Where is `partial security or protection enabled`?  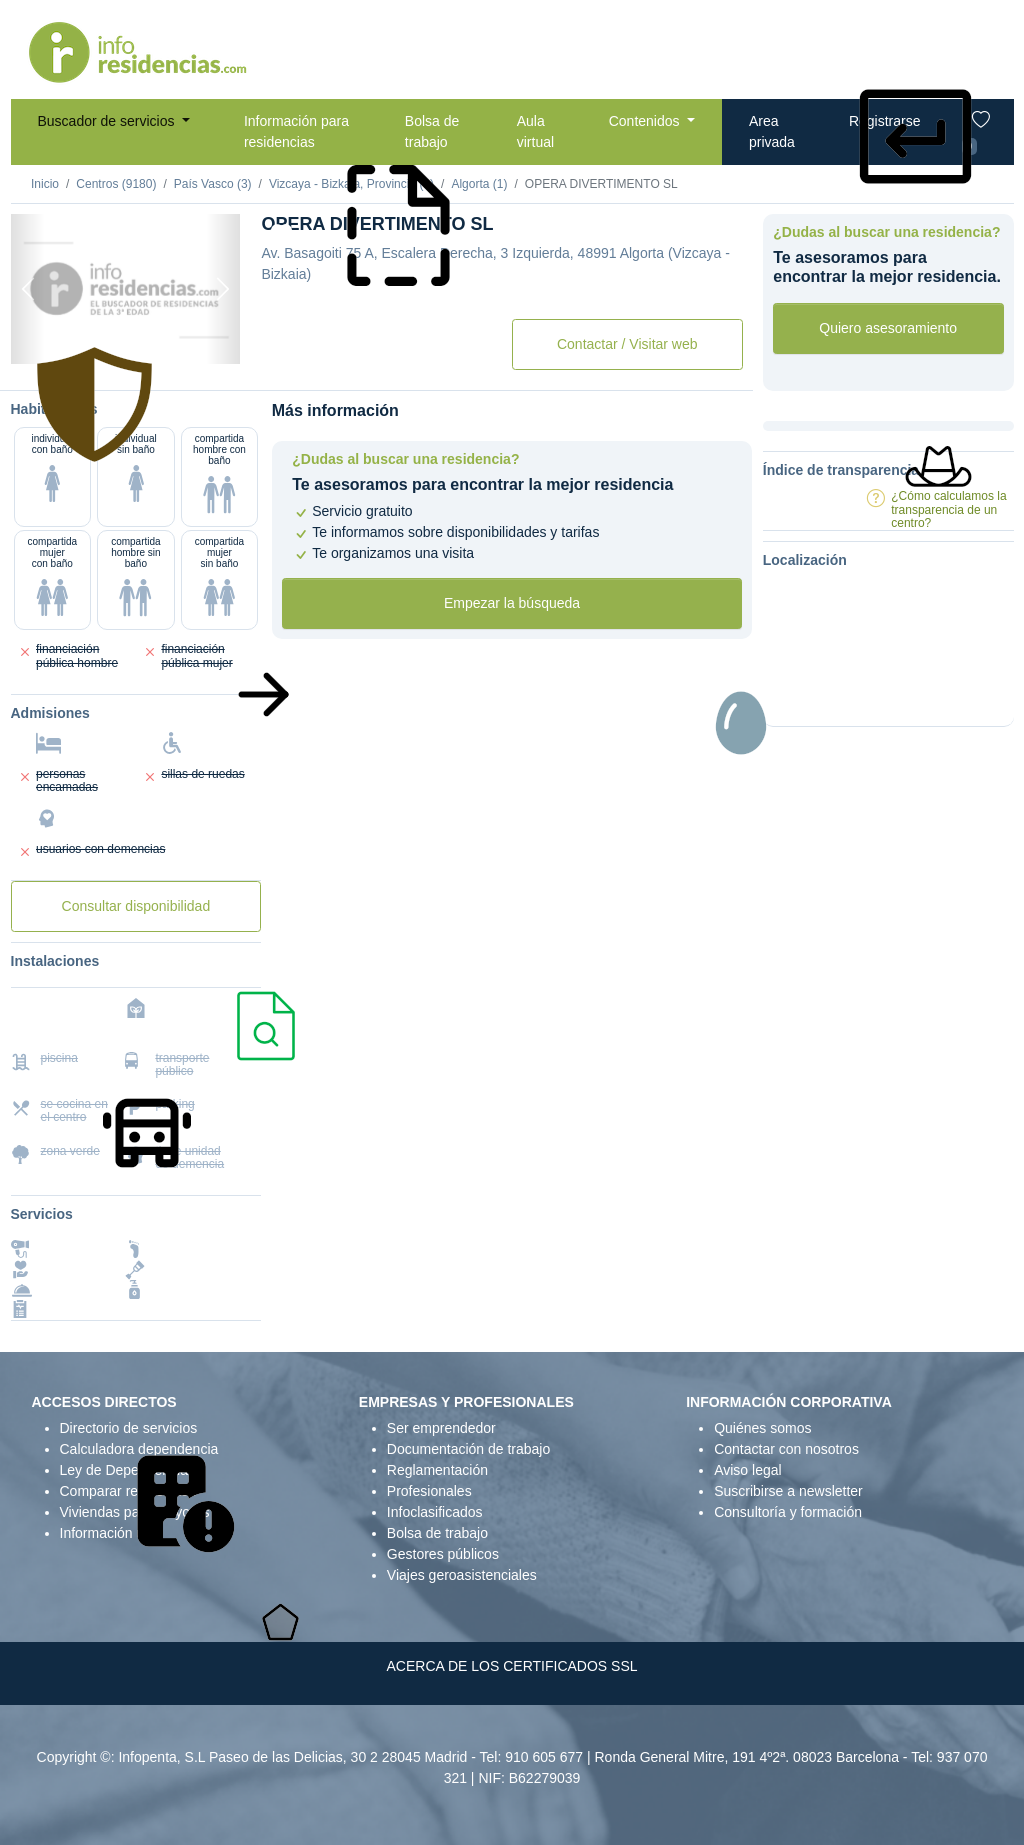 partial security or protection enabled is located at coordinates (94, 404).